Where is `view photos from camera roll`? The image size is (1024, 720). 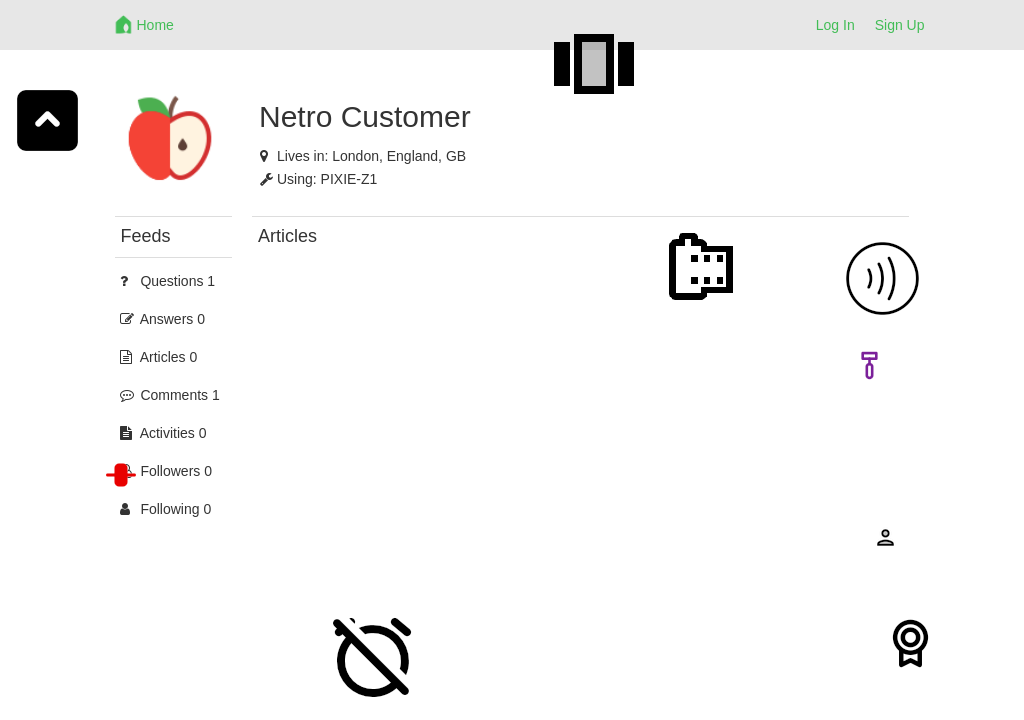 view photos from camera roll is located at coordinates (701, 268).